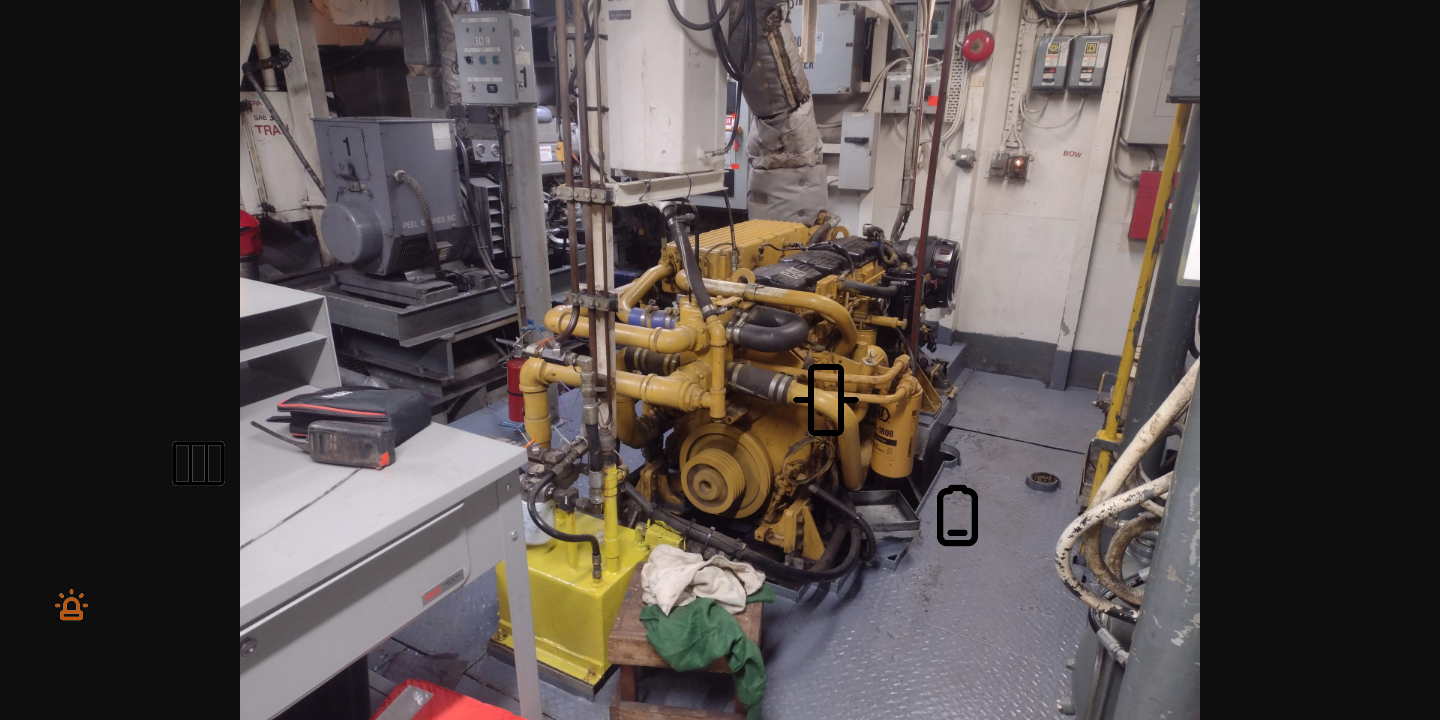 The height and width of the screenshot is (720, 1440). What do you see at coordinates (198, 463) in the screenshot?
I see `switch to column view layout` at bounding box center [198, 463].